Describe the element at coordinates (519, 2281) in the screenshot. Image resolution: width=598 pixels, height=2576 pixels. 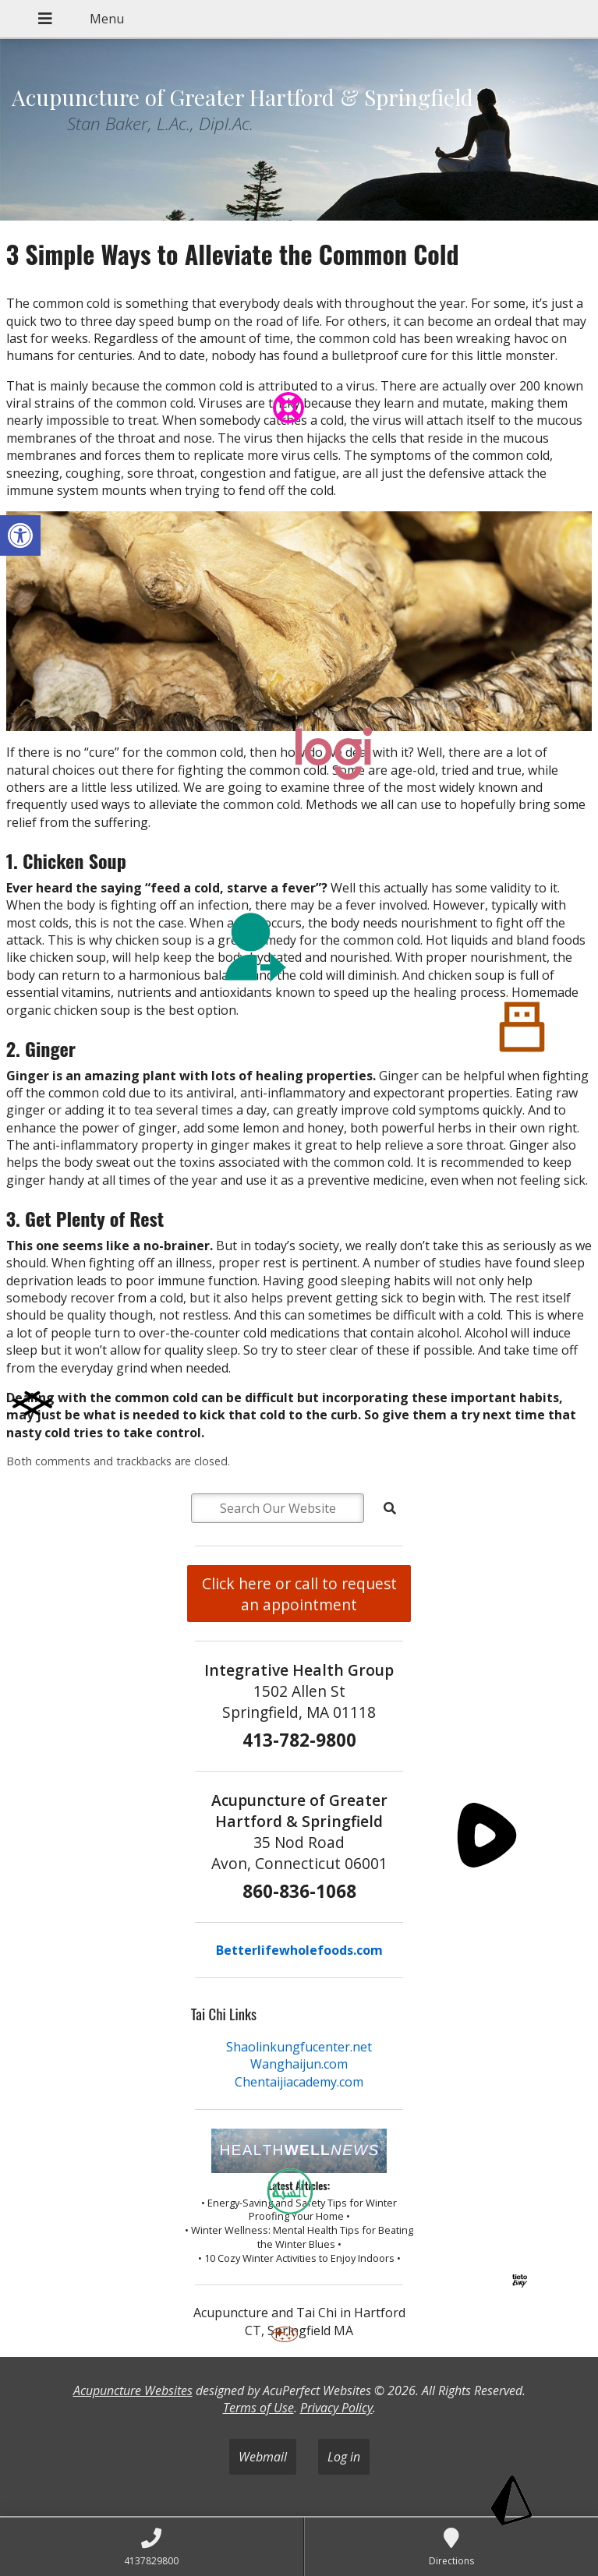
I see `visit Tietoevry website or services` at that location.